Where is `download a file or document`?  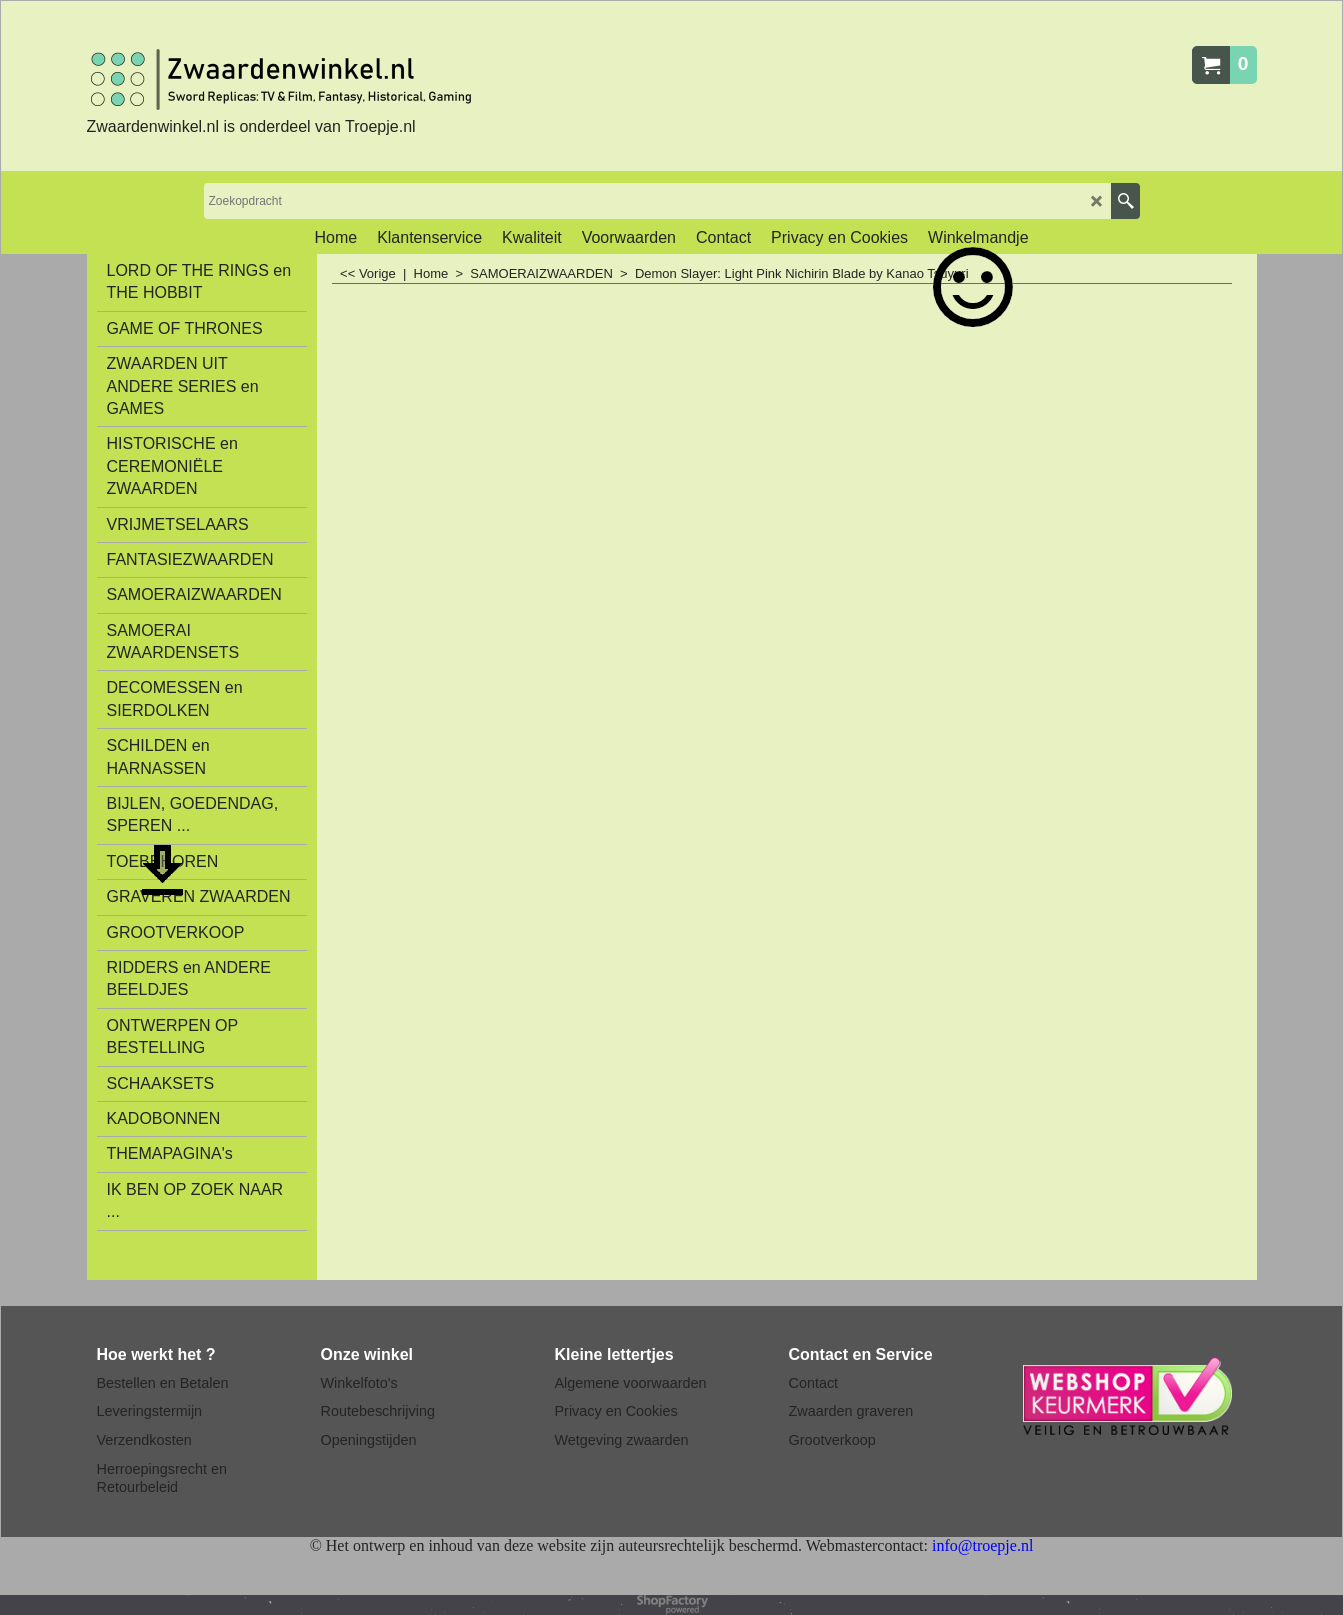
download a file or document is located at coordinates (162, 871).